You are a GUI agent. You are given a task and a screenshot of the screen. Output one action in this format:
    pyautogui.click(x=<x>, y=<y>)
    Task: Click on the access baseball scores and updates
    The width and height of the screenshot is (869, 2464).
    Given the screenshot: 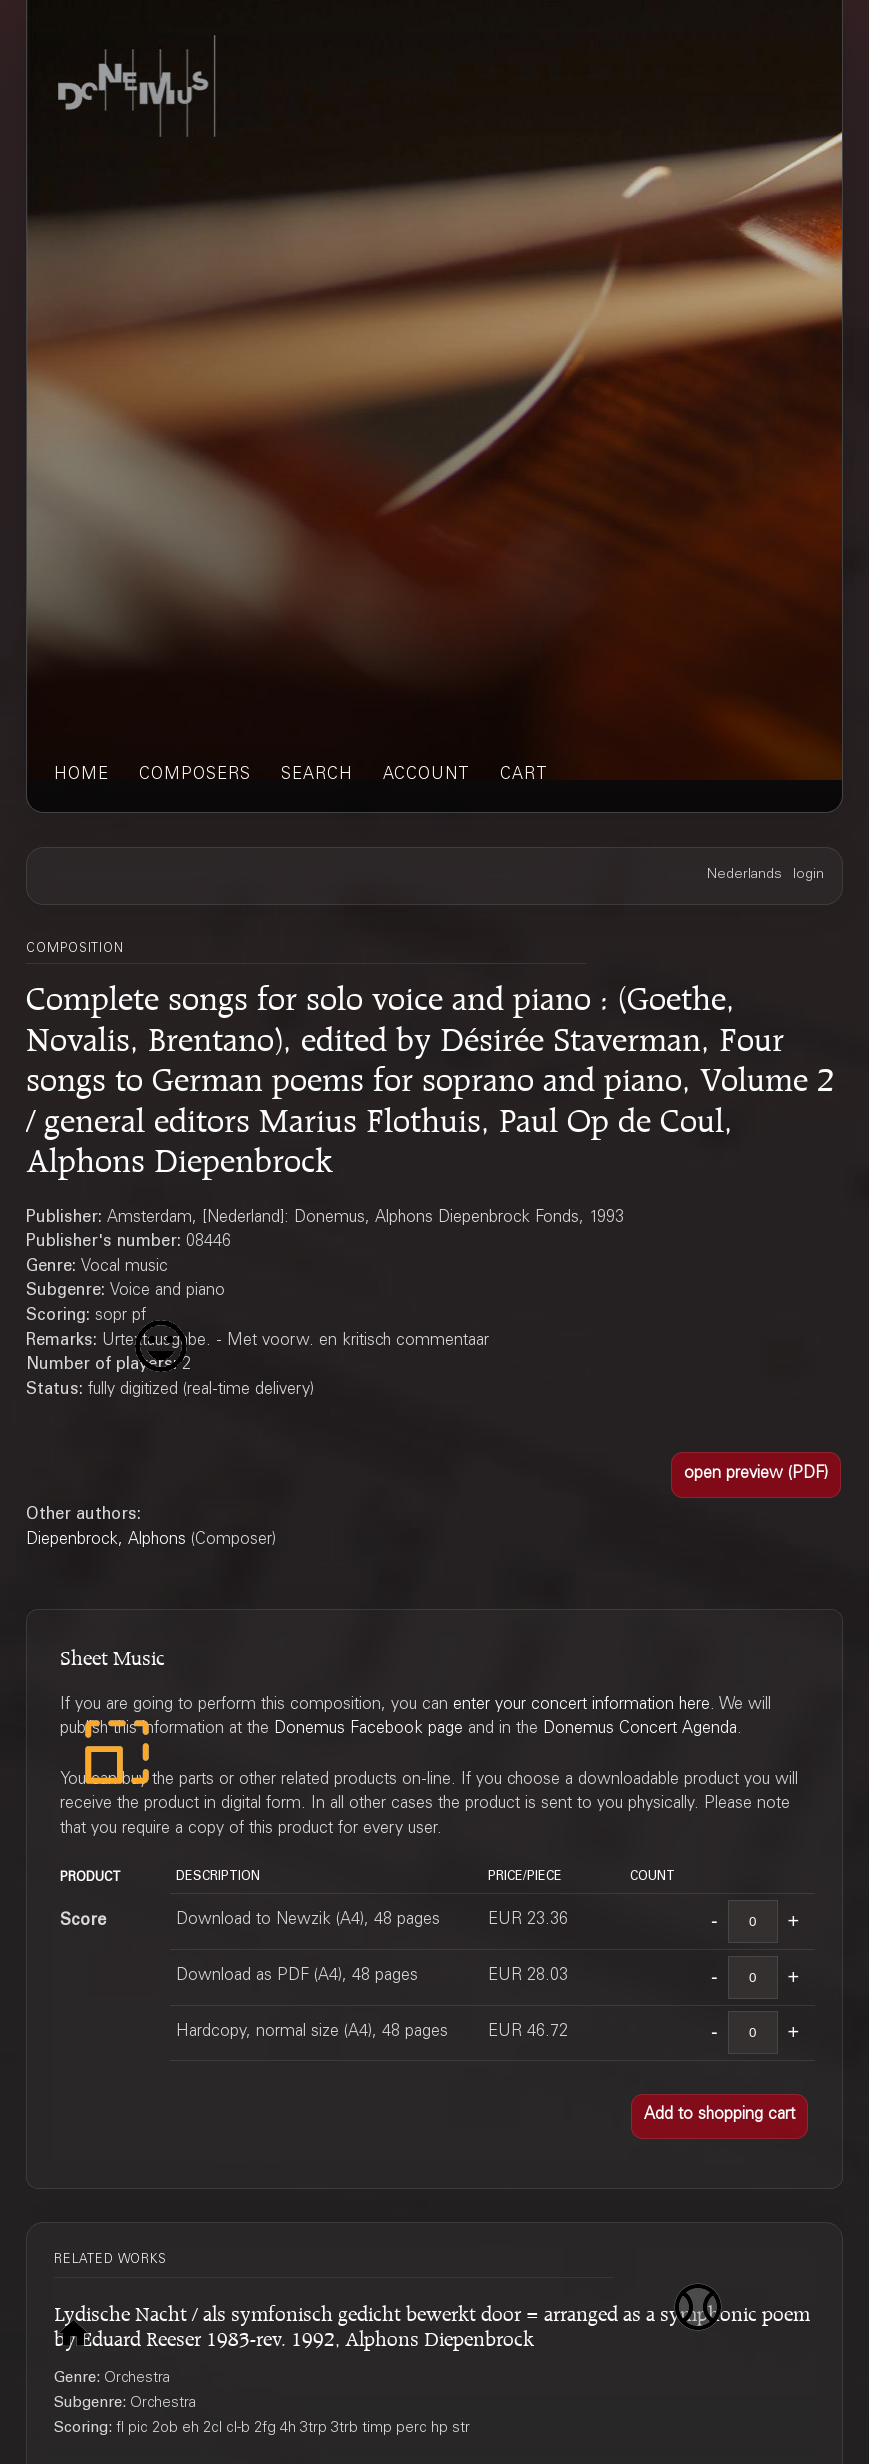 What is the action you would take?
    pyautogui.click(x=698, y=2307)
    